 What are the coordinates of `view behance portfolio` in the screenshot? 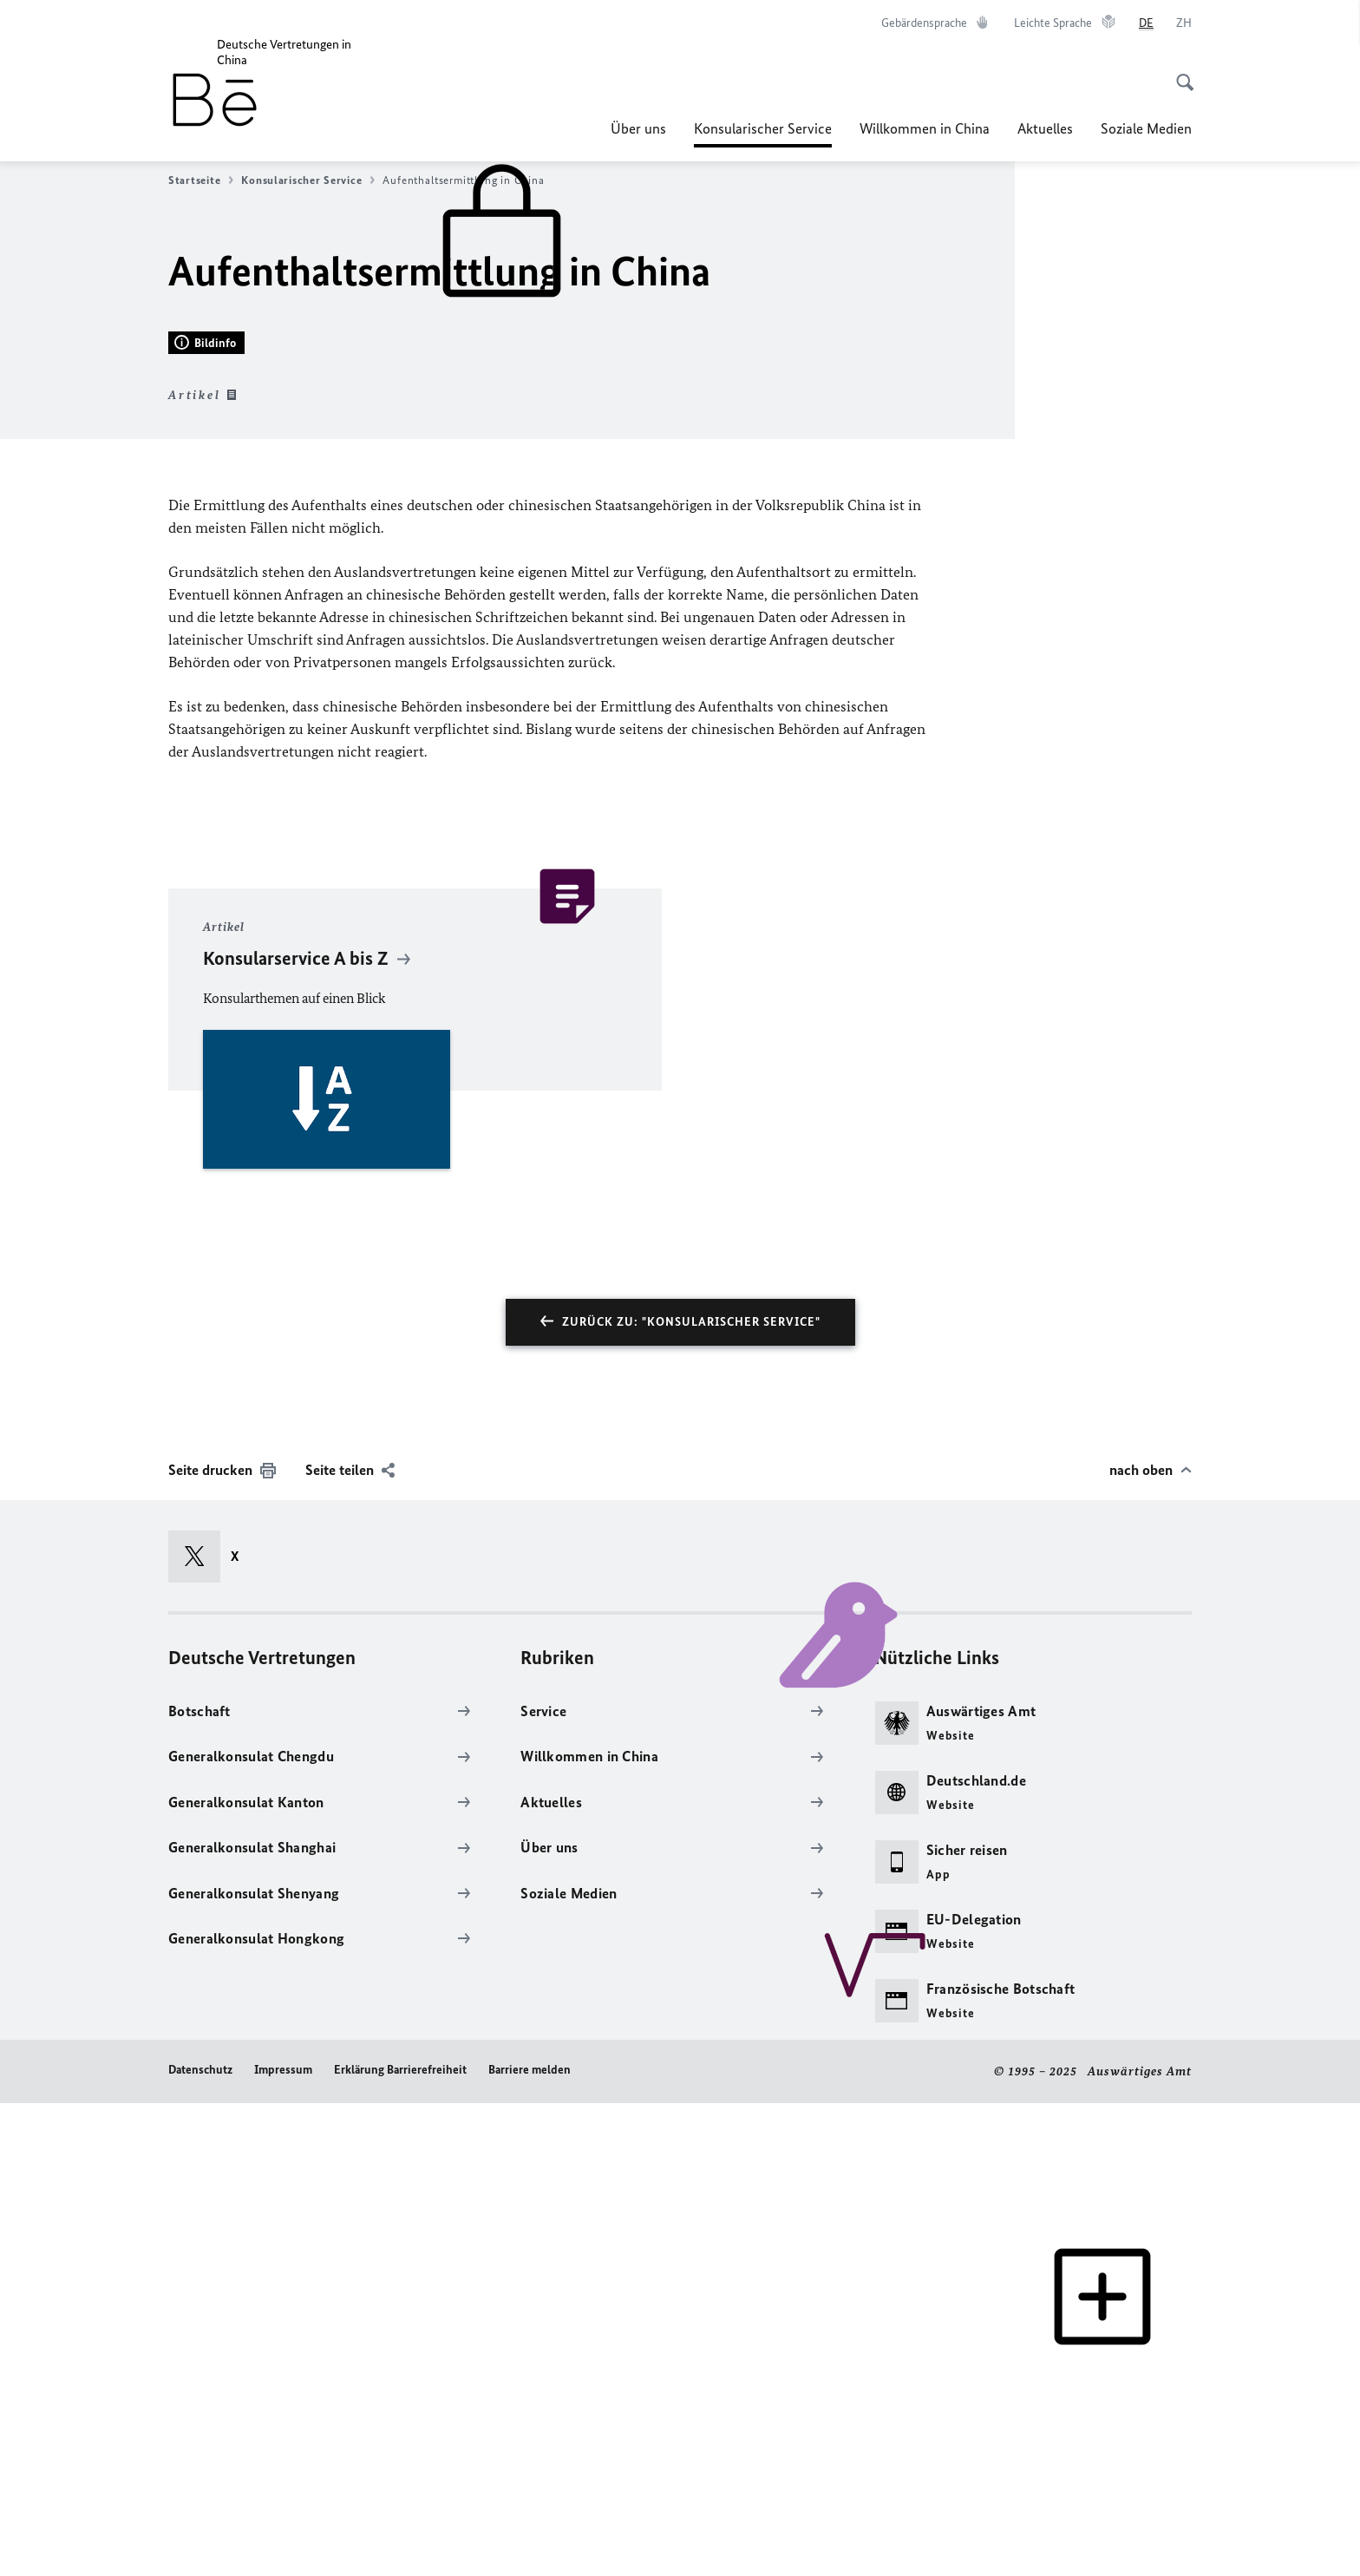 It's located at (212, 100).